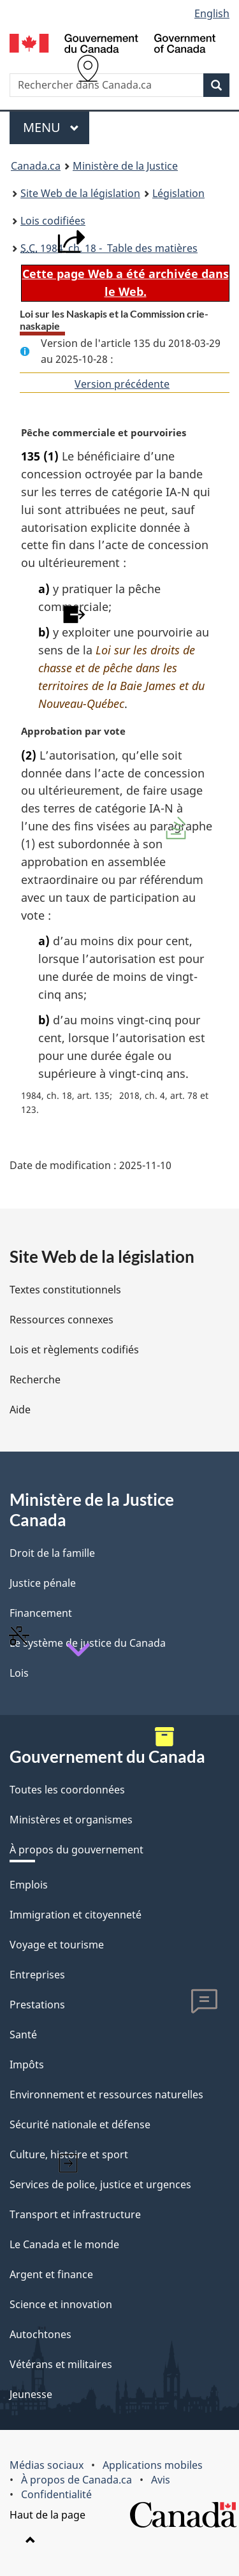 This screenshot has width=239, height=2576. I want to click on expand a dropdown menu or collapsible section, so click(78, 1650).